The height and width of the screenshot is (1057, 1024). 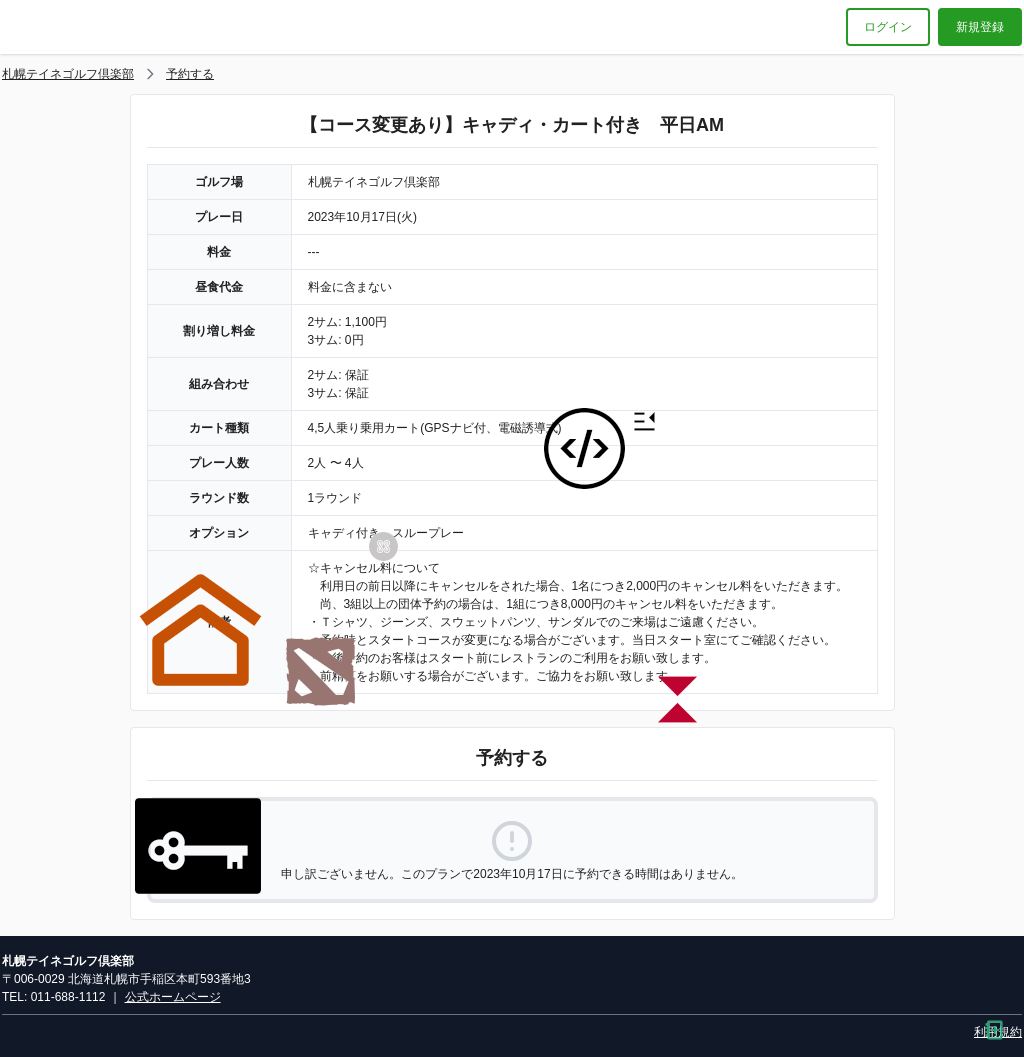 I want to click on open the StyleShare app, so click(x=383, y=546).